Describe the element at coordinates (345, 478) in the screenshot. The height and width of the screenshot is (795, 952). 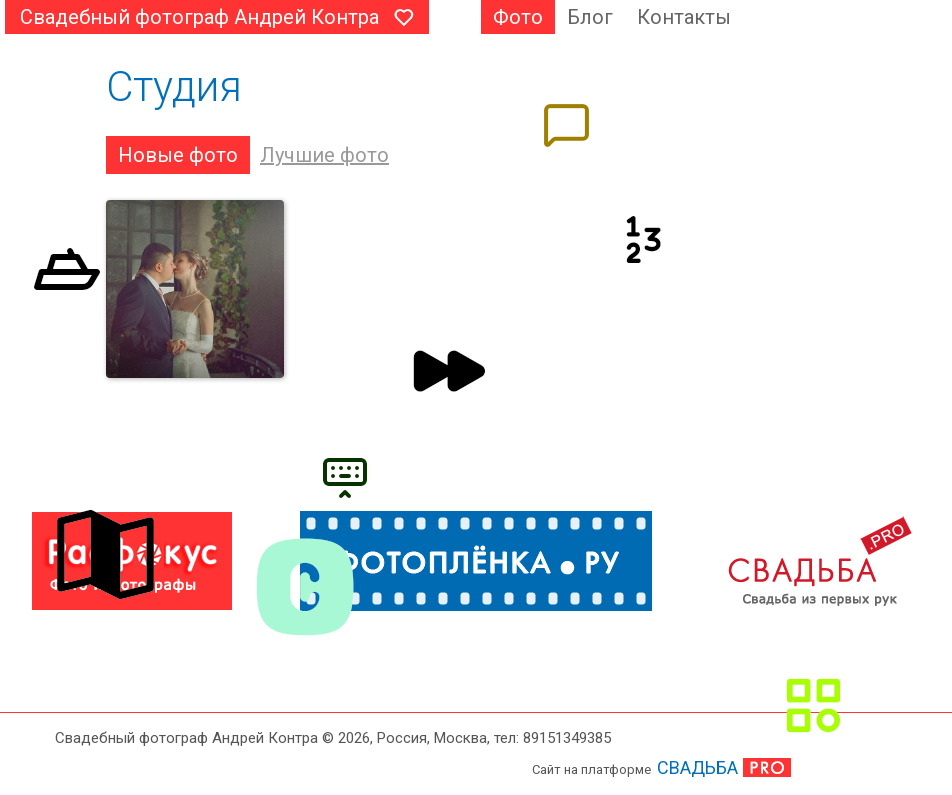
I see `hide the on-screen keyboard` at that location.